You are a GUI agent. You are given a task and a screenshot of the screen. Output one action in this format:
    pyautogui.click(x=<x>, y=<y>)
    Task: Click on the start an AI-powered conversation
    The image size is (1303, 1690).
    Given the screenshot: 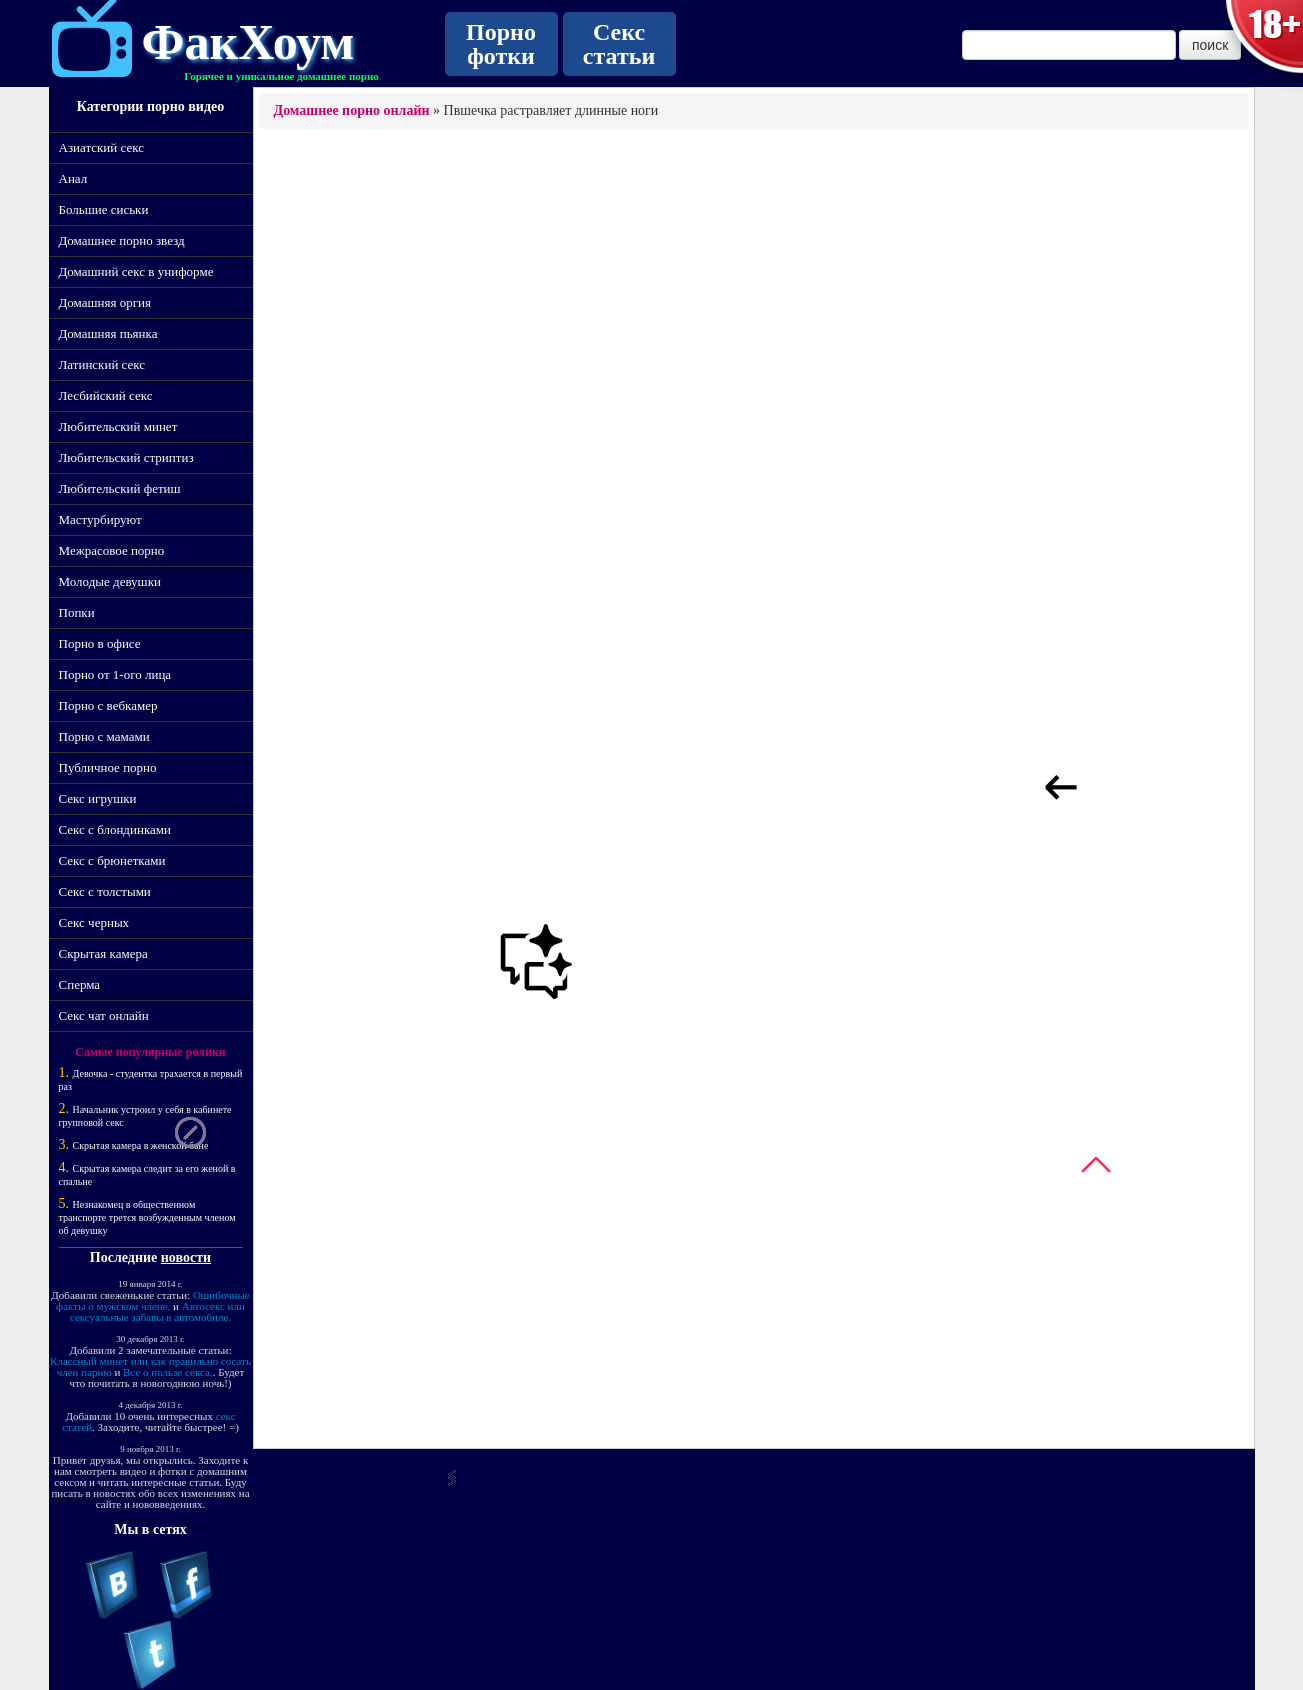 What is the action you would take?
    pyautogui.click(x=534, y=962)
    